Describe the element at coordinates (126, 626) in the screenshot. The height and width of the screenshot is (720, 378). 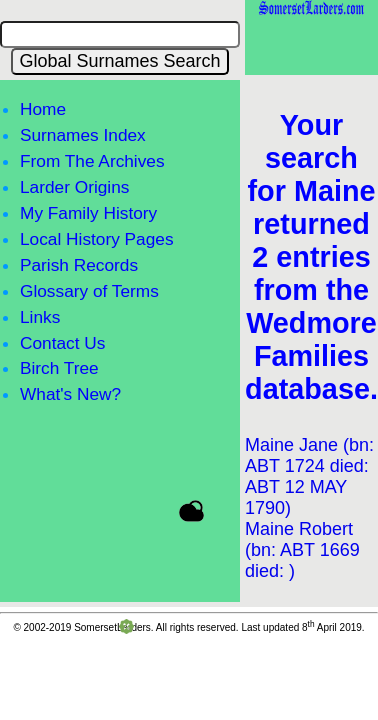
I see `view available discounts or promotions` at that location.